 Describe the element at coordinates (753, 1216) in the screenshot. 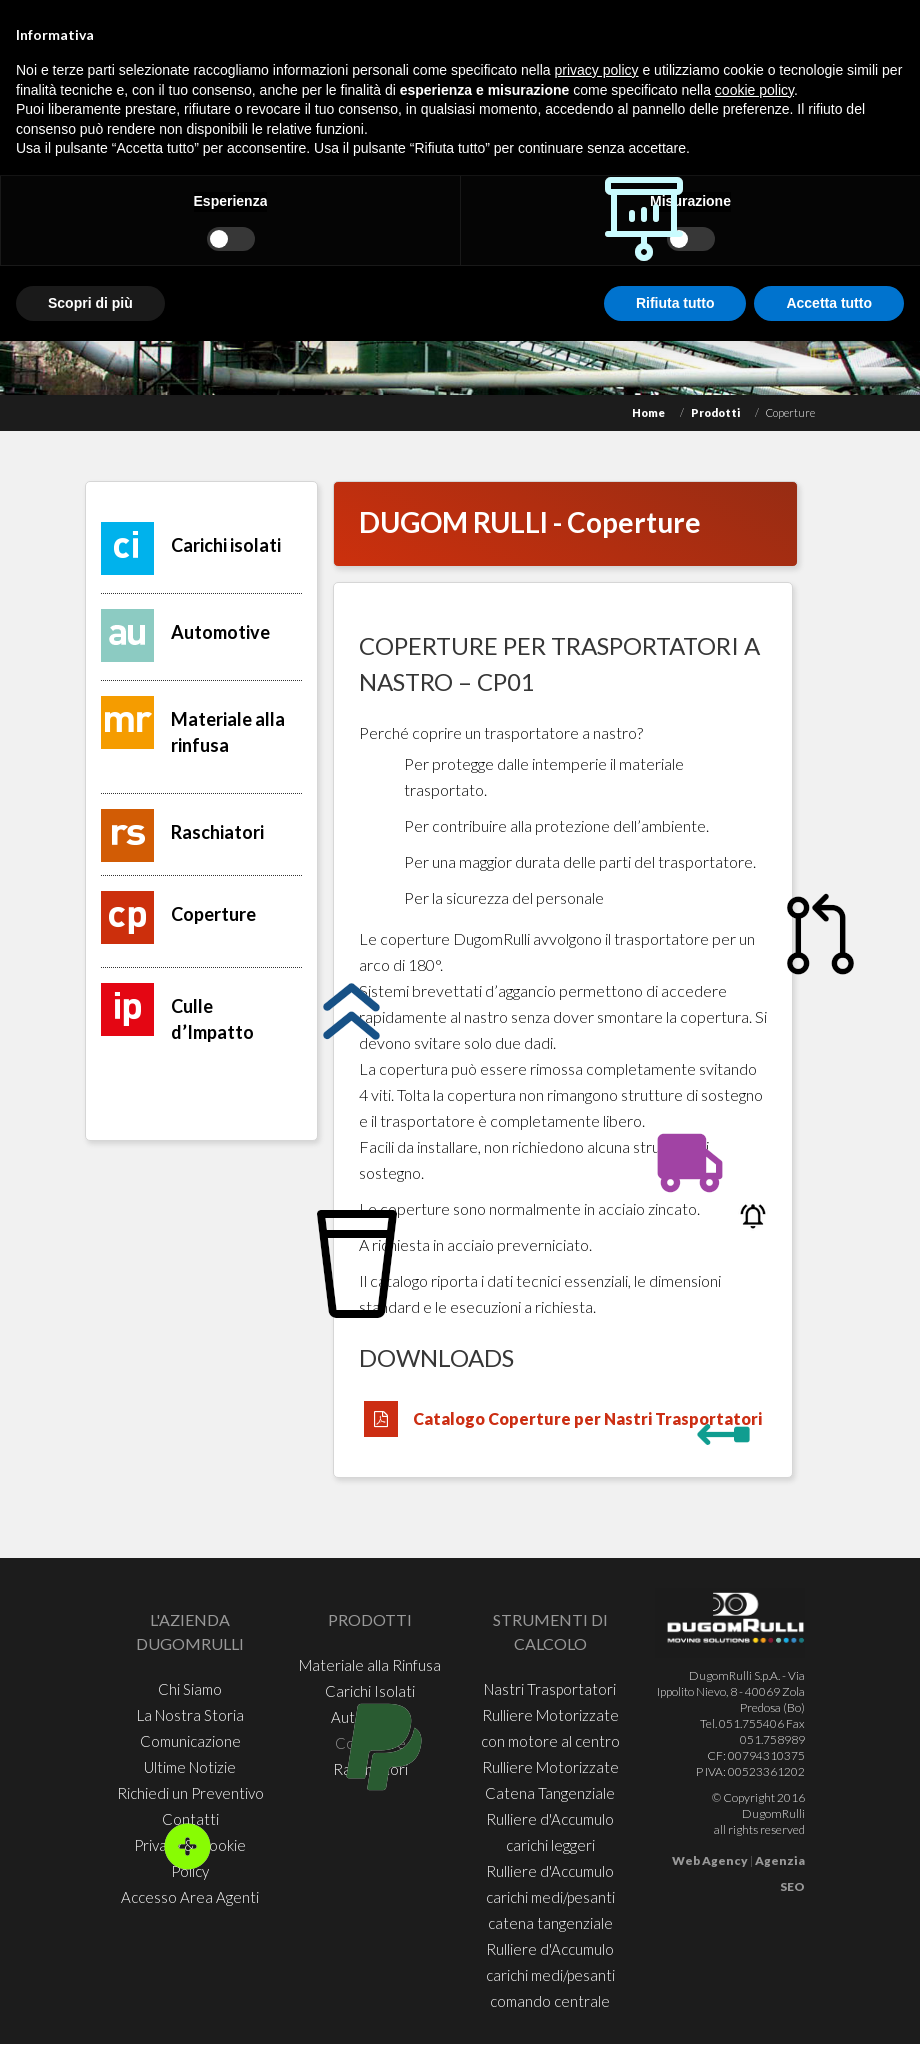

I see `indicates new or active notifications` at that location.